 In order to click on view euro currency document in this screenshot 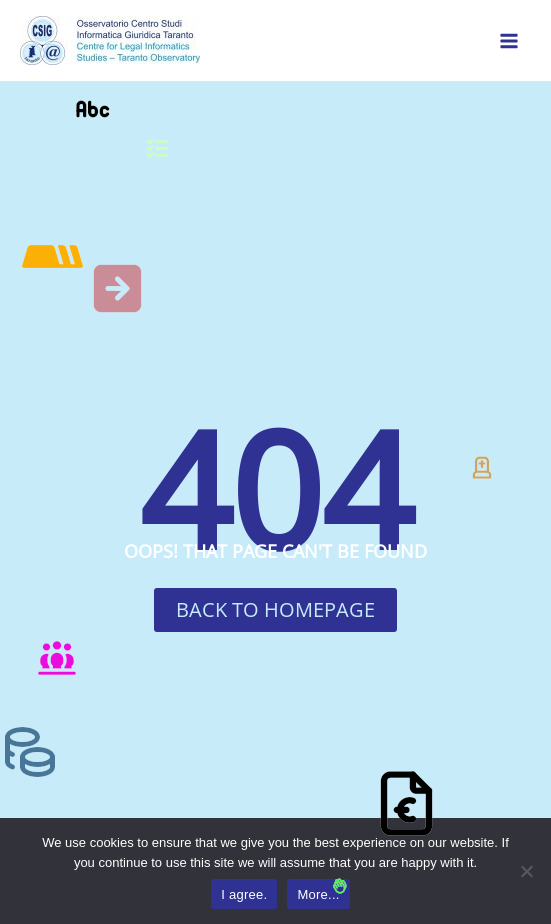, I will do `click(406, 803)`.